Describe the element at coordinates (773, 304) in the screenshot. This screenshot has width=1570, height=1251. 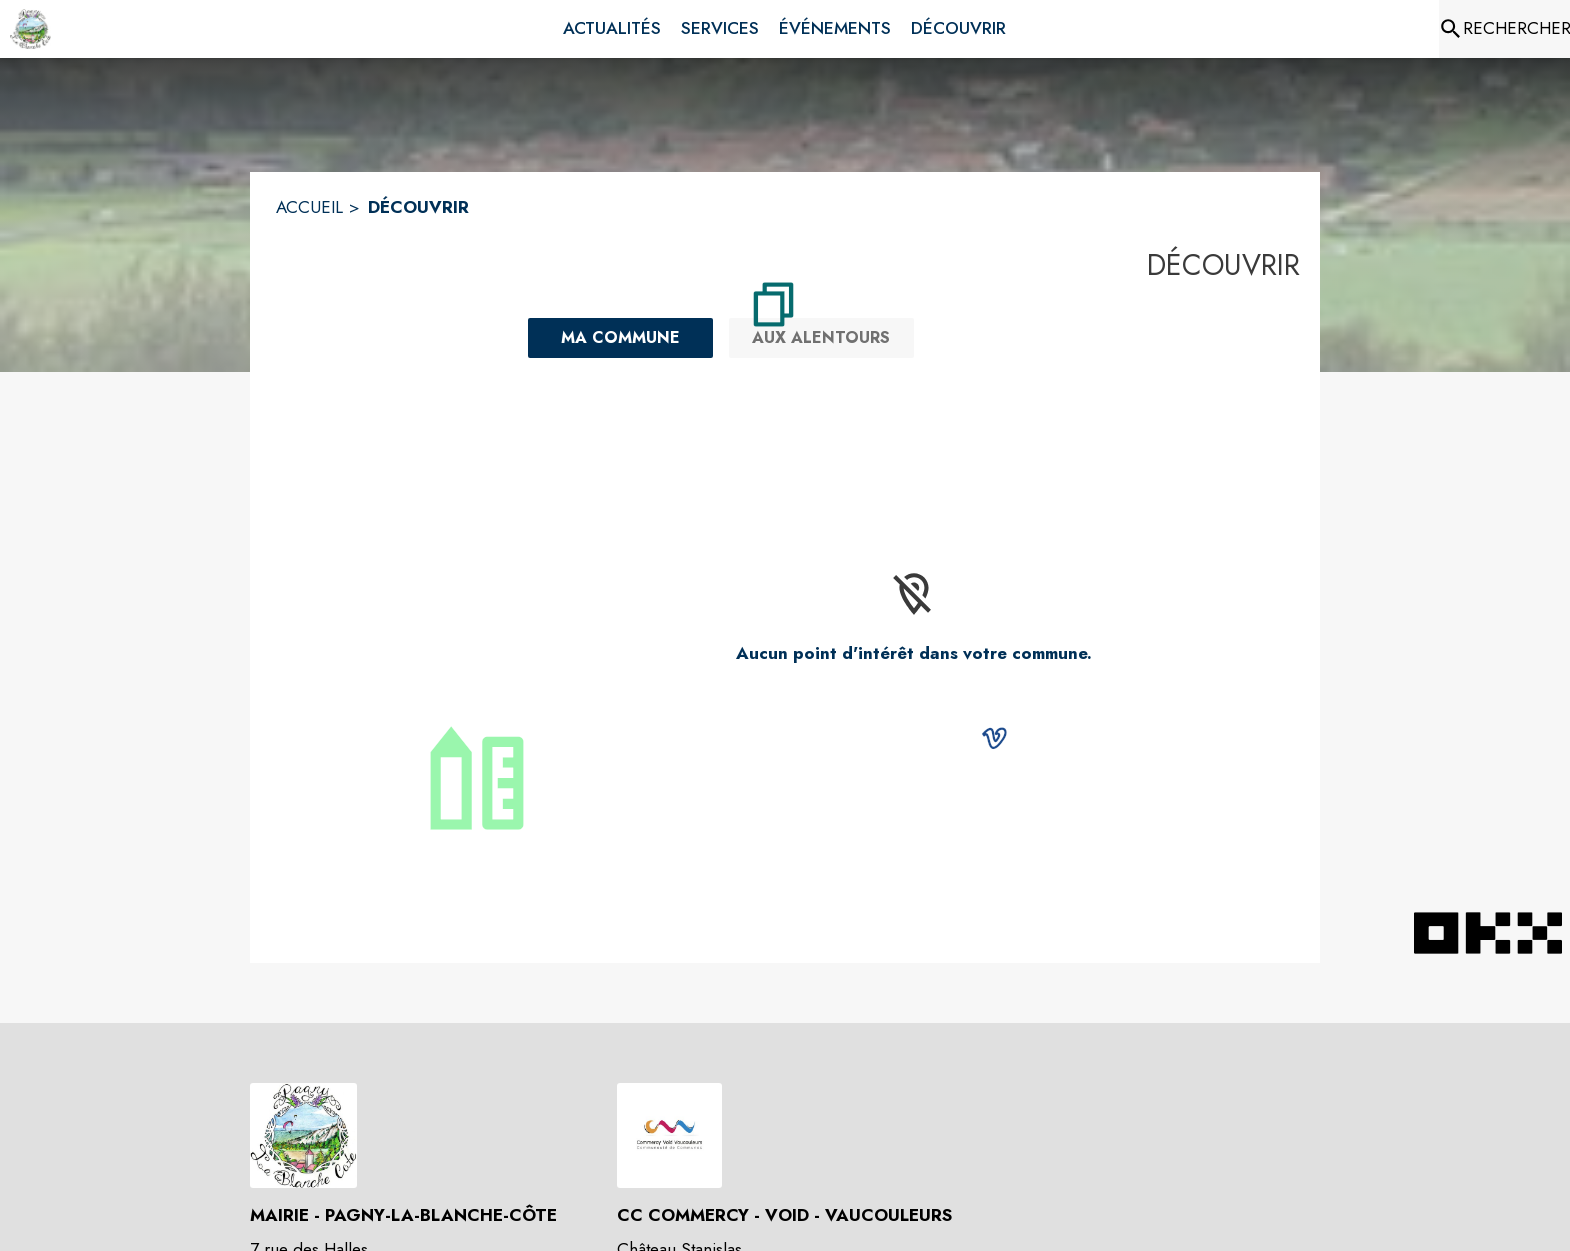
I see `copy file to clipboard` at that location.